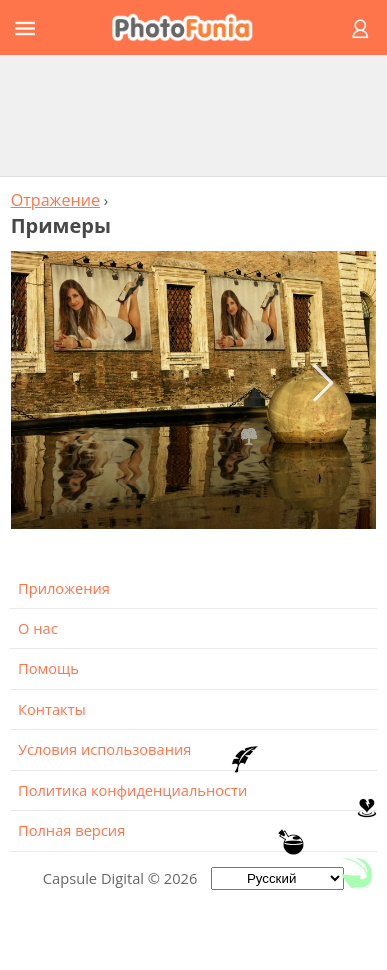  I want to click on access orchard or farming features, so click(249, 436).